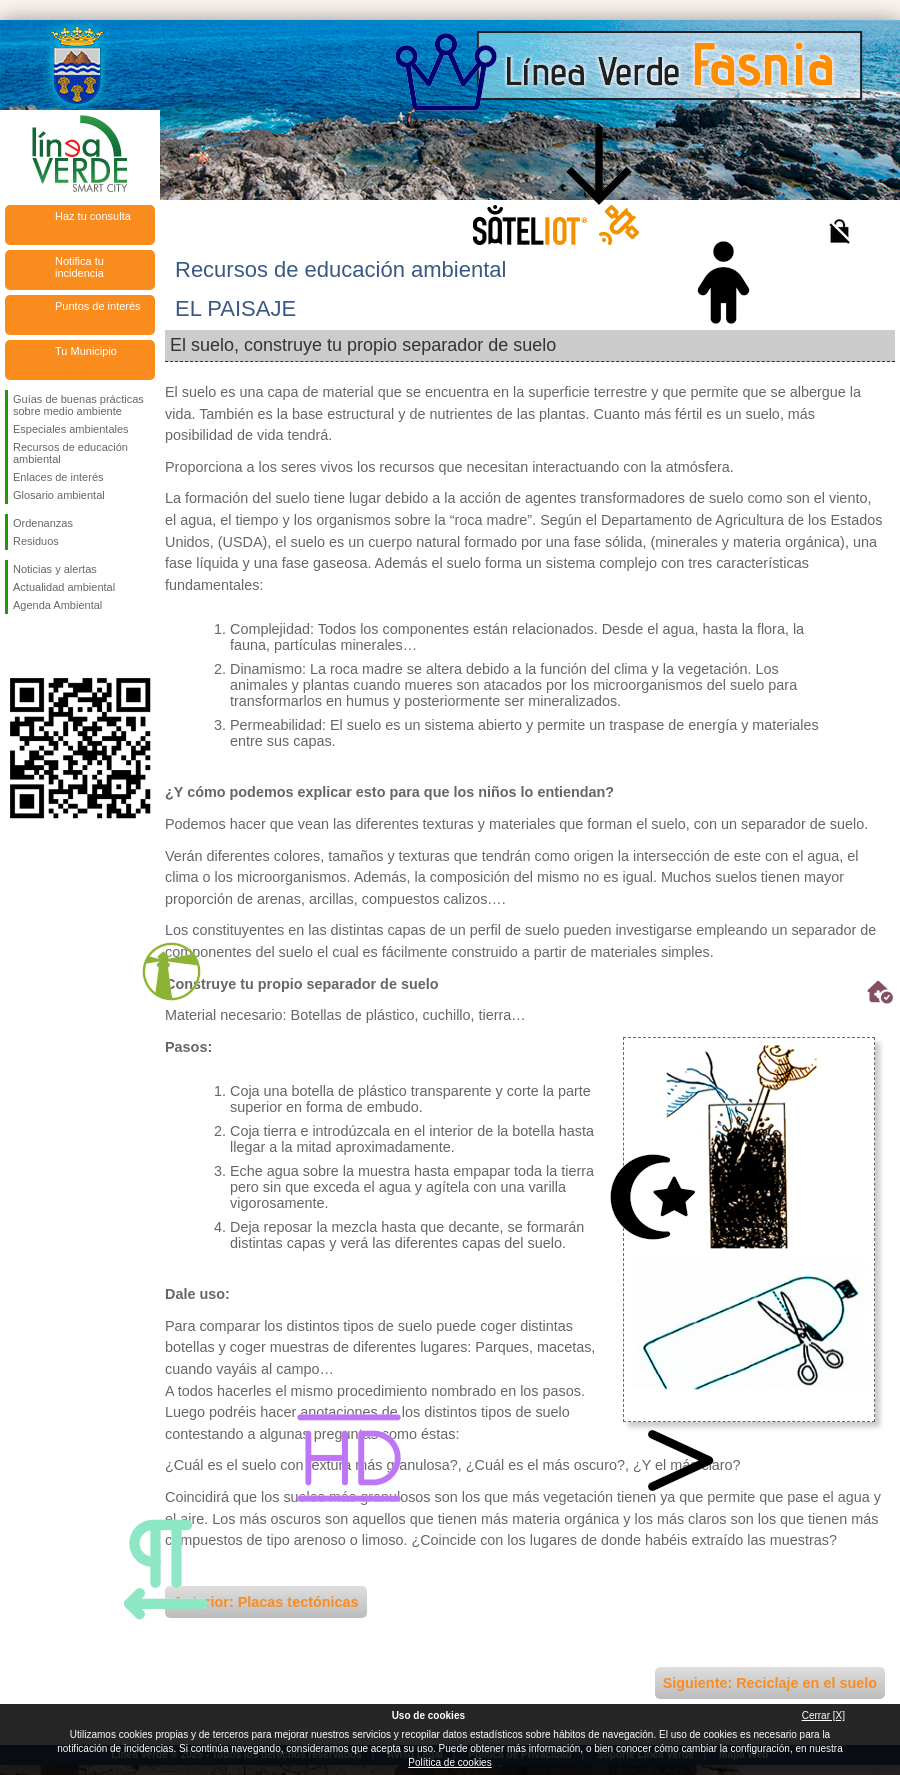 This screenshot has height=1775, width=900. I want to click on indicates islamic religious content or settings, so click(653, 1197).